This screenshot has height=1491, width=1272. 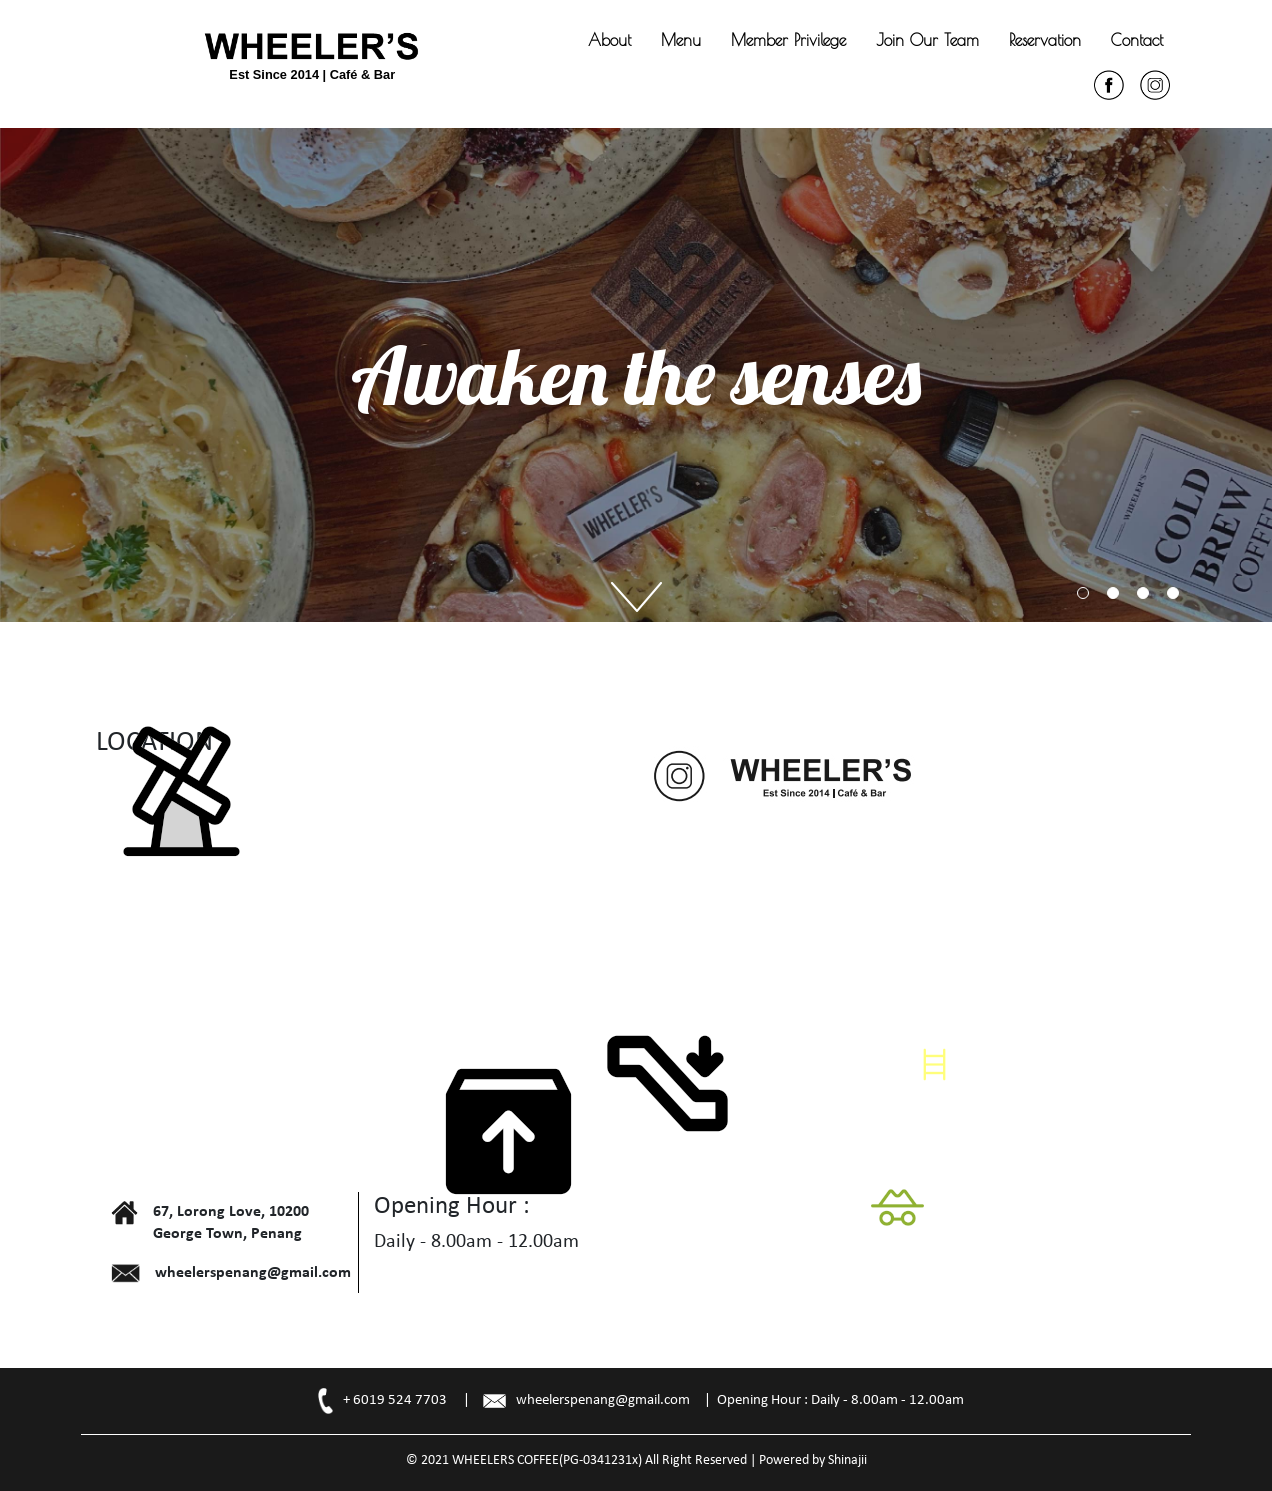 What do you see at coordinates (667, 1083) in the screenshot?
I see `indicates escalator going down` at bounding box center [667, 1083].